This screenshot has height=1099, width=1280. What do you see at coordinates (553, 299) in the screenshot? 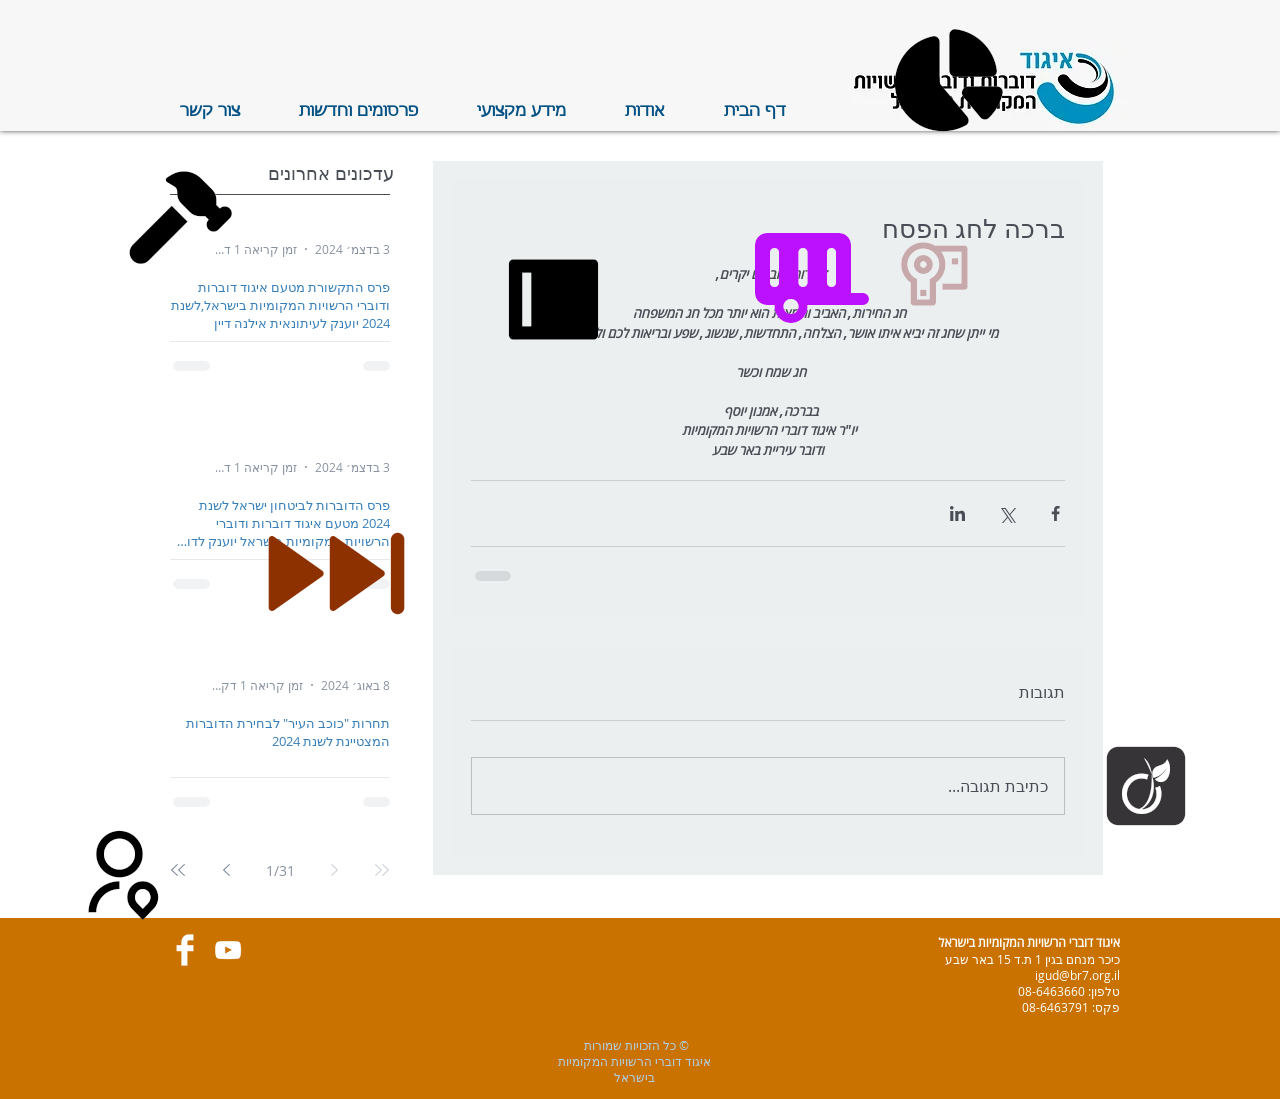
I see `toggle left sidebar panel` at bounding box center [553, 299].